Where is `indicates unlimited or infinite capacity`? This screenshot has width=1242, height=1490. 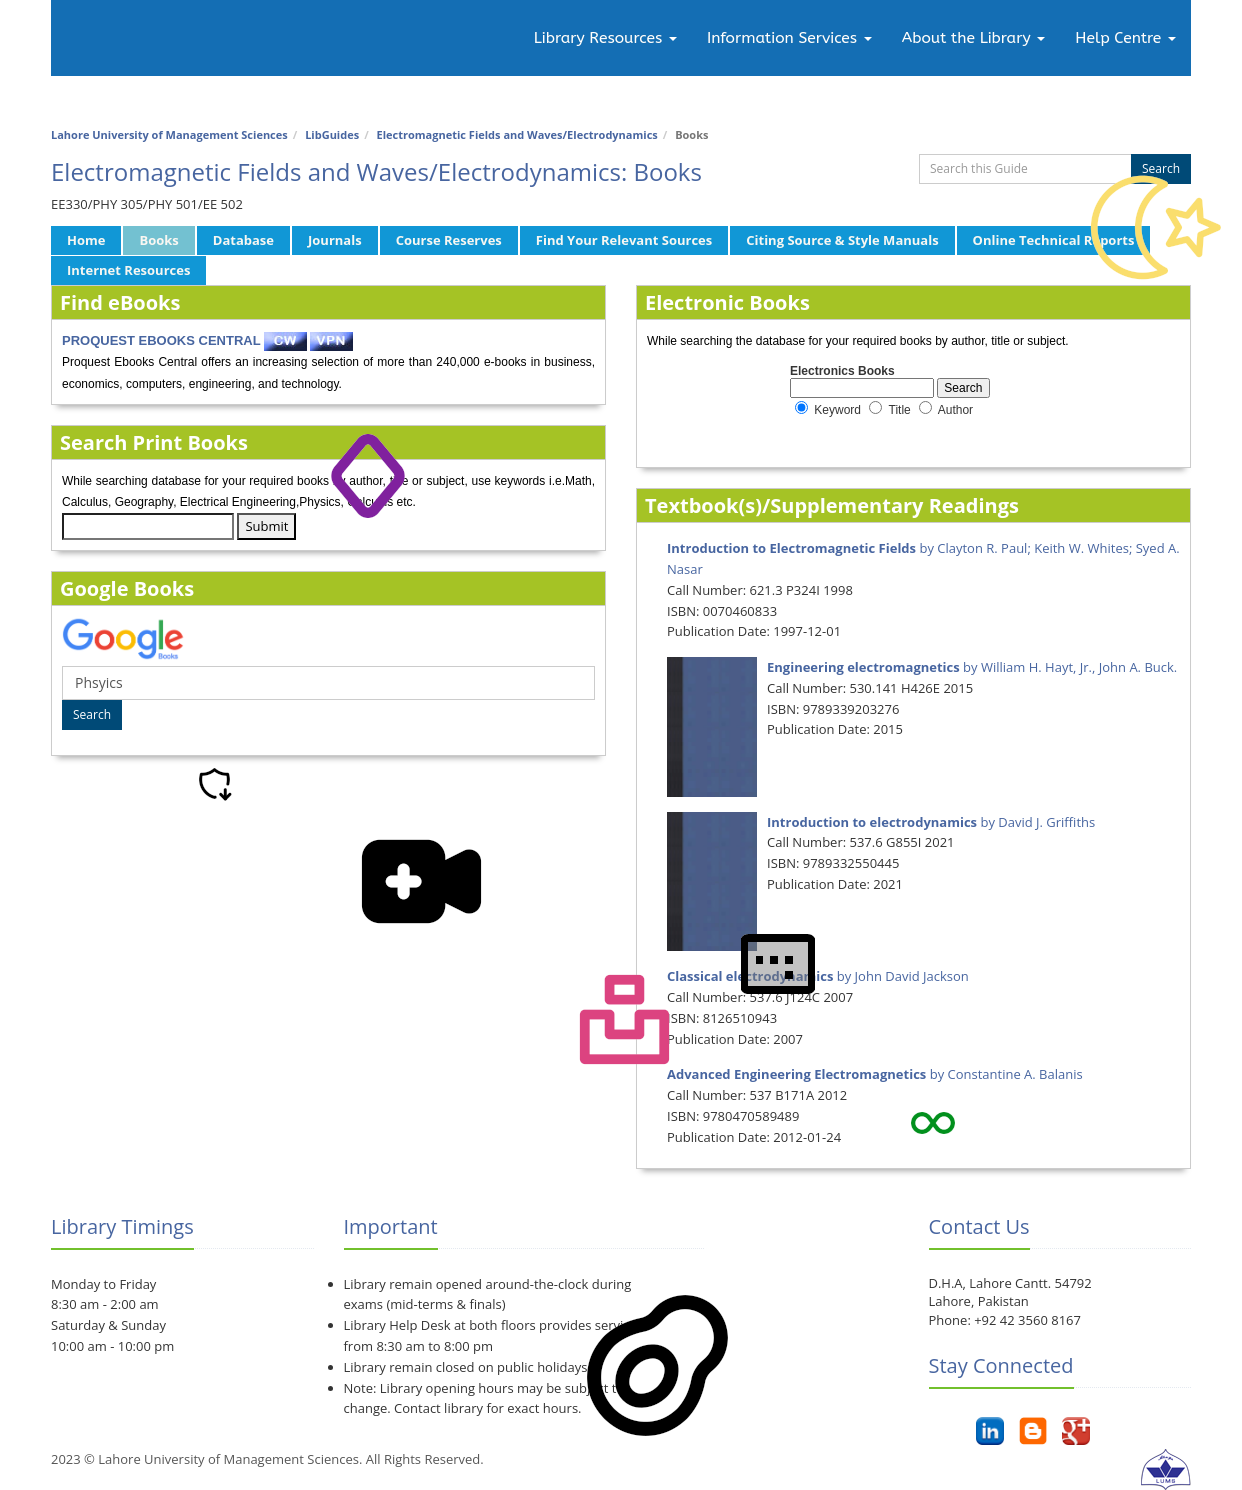
indicates unlimited or infinite capacity is located at coordinates (933, 1123).